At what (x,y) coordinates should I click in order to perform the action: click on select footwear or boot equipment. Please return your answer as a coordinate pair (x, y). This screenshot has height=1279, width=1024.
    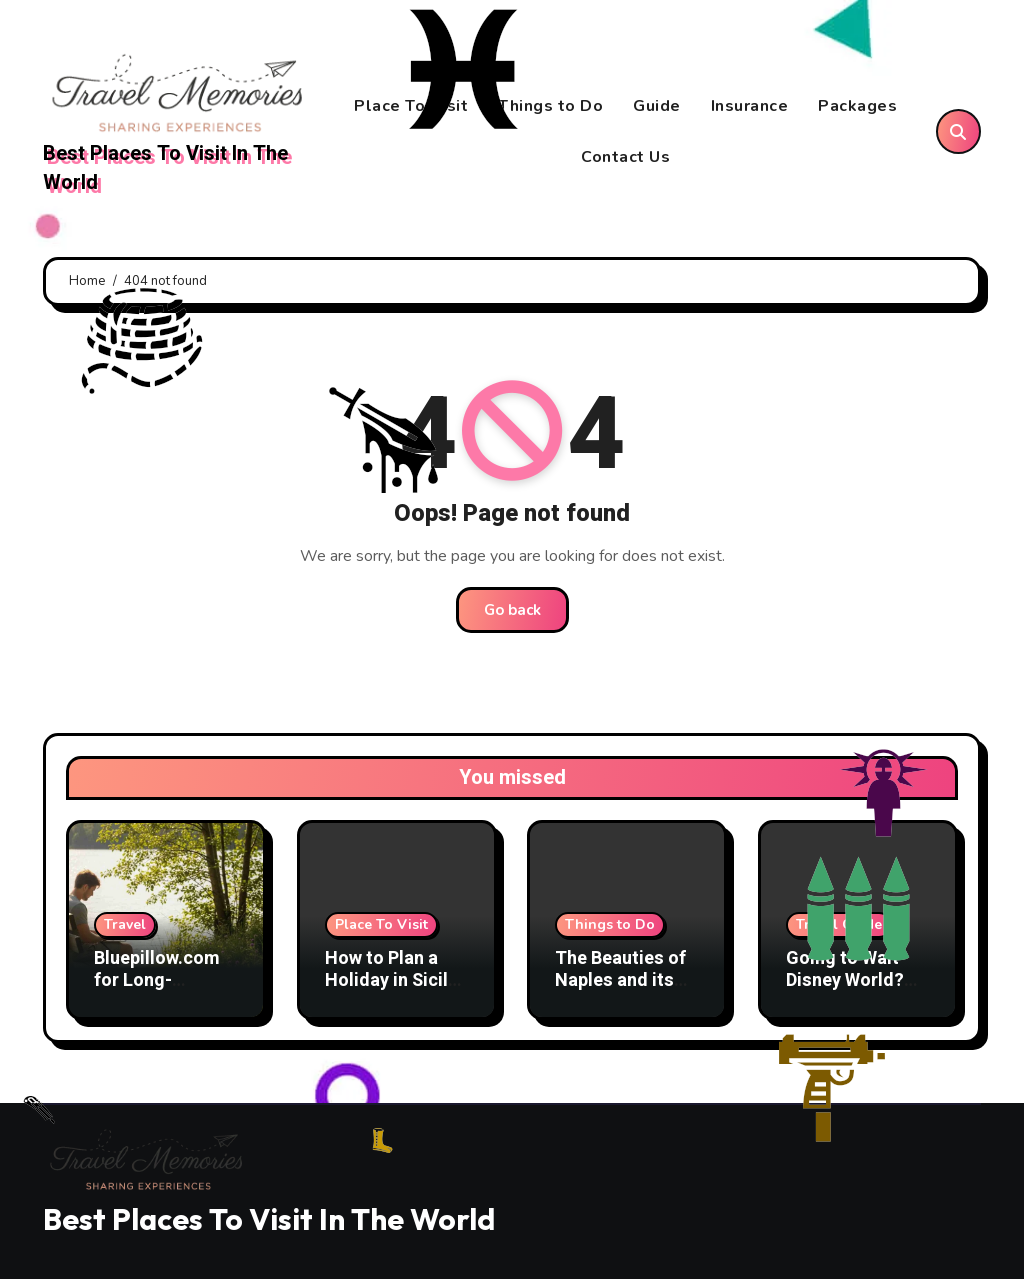
    Looking at the image, I should click on (382, 1140).